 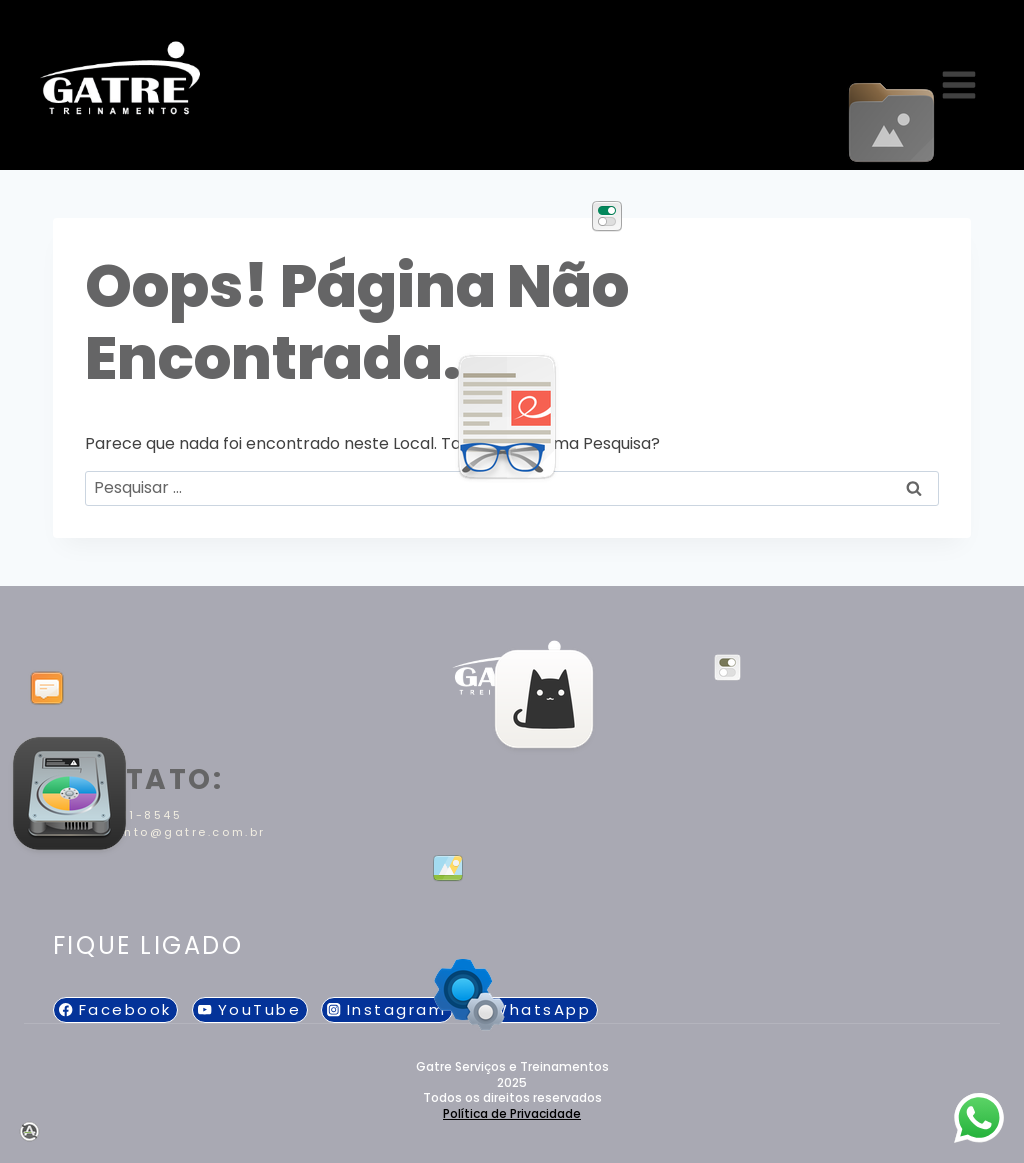 What do you see at coordinates (544, 699) in the screenshot?
I see `open the Clash proxy app` at bounding box center [544, 699].